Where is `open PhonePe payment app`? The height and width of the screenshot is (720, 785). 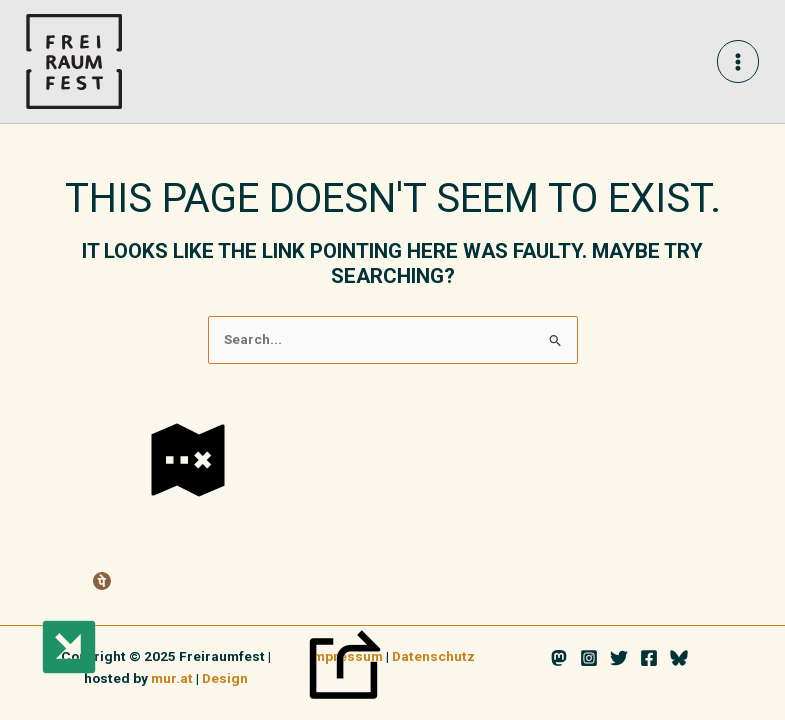 open PhonePe payment app is located at coordinates (102, 581).